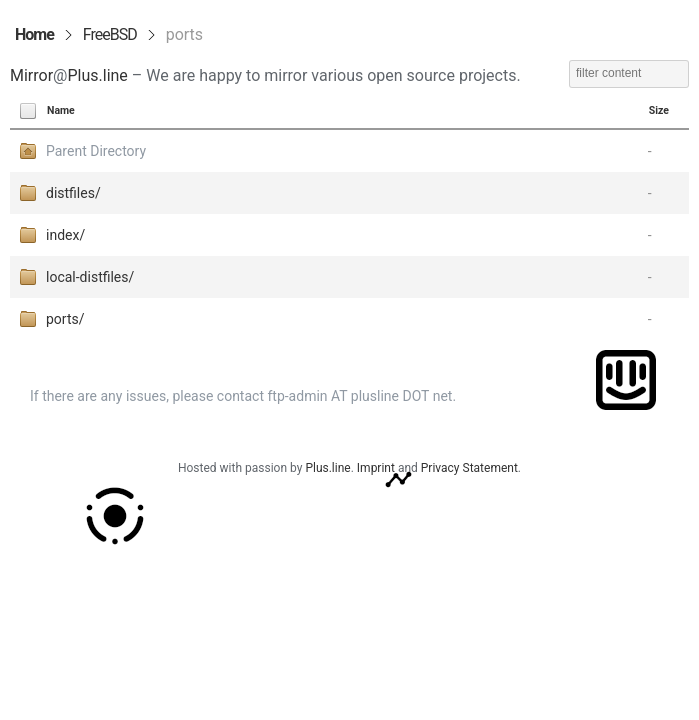 The width and height of the screenshot is (699, 720). What do you see at coordinates (398, 479) in the screenshot?
I see `view activity timeline or history` at bounding box center [398, 479].